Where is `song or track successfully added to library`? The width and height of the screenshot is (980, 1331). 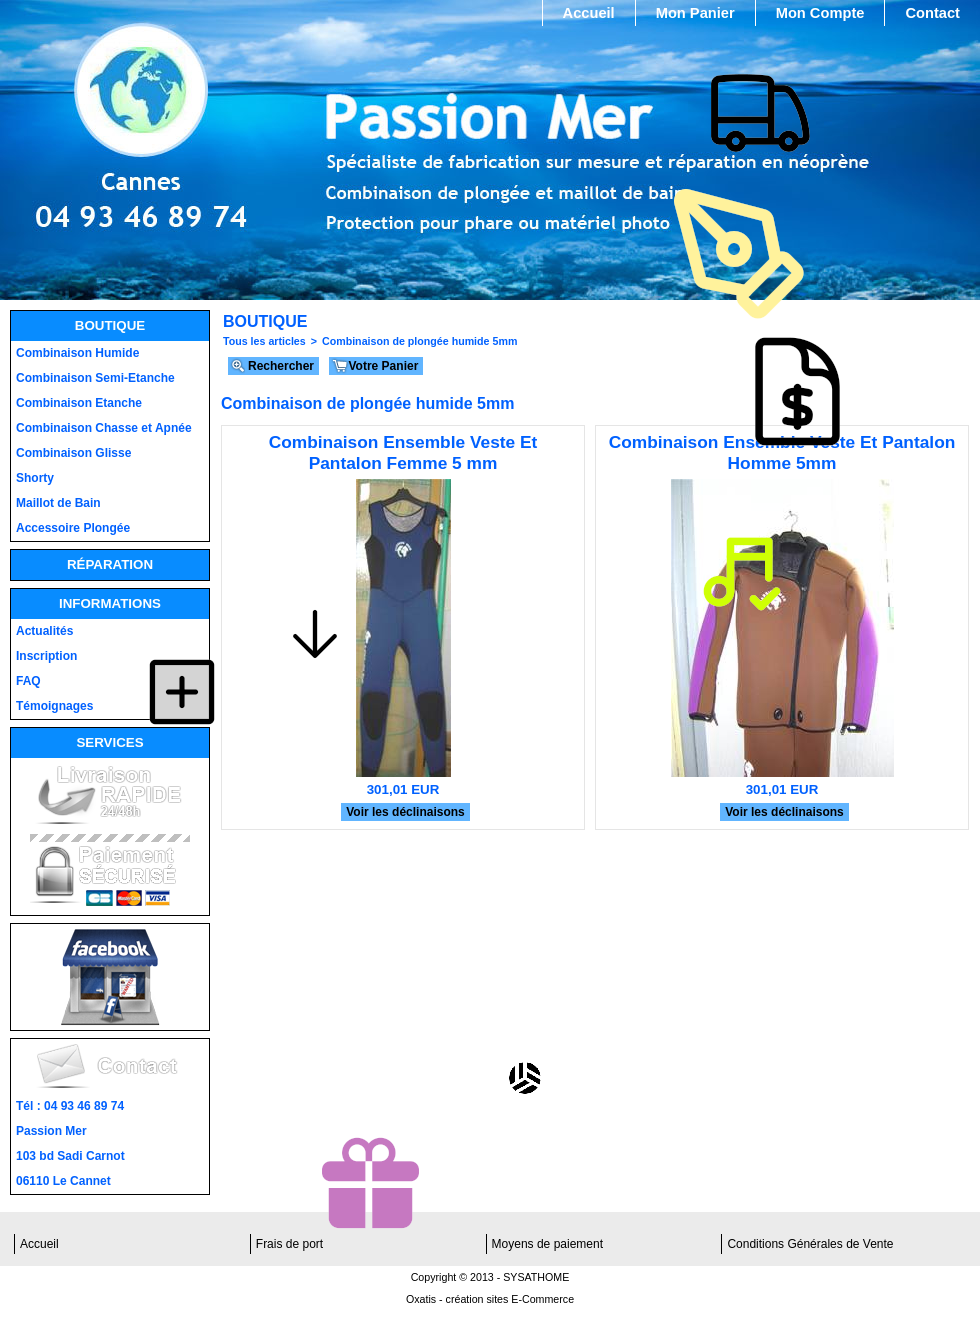
song or track successfully added to library is located at coordinates (742, 572).